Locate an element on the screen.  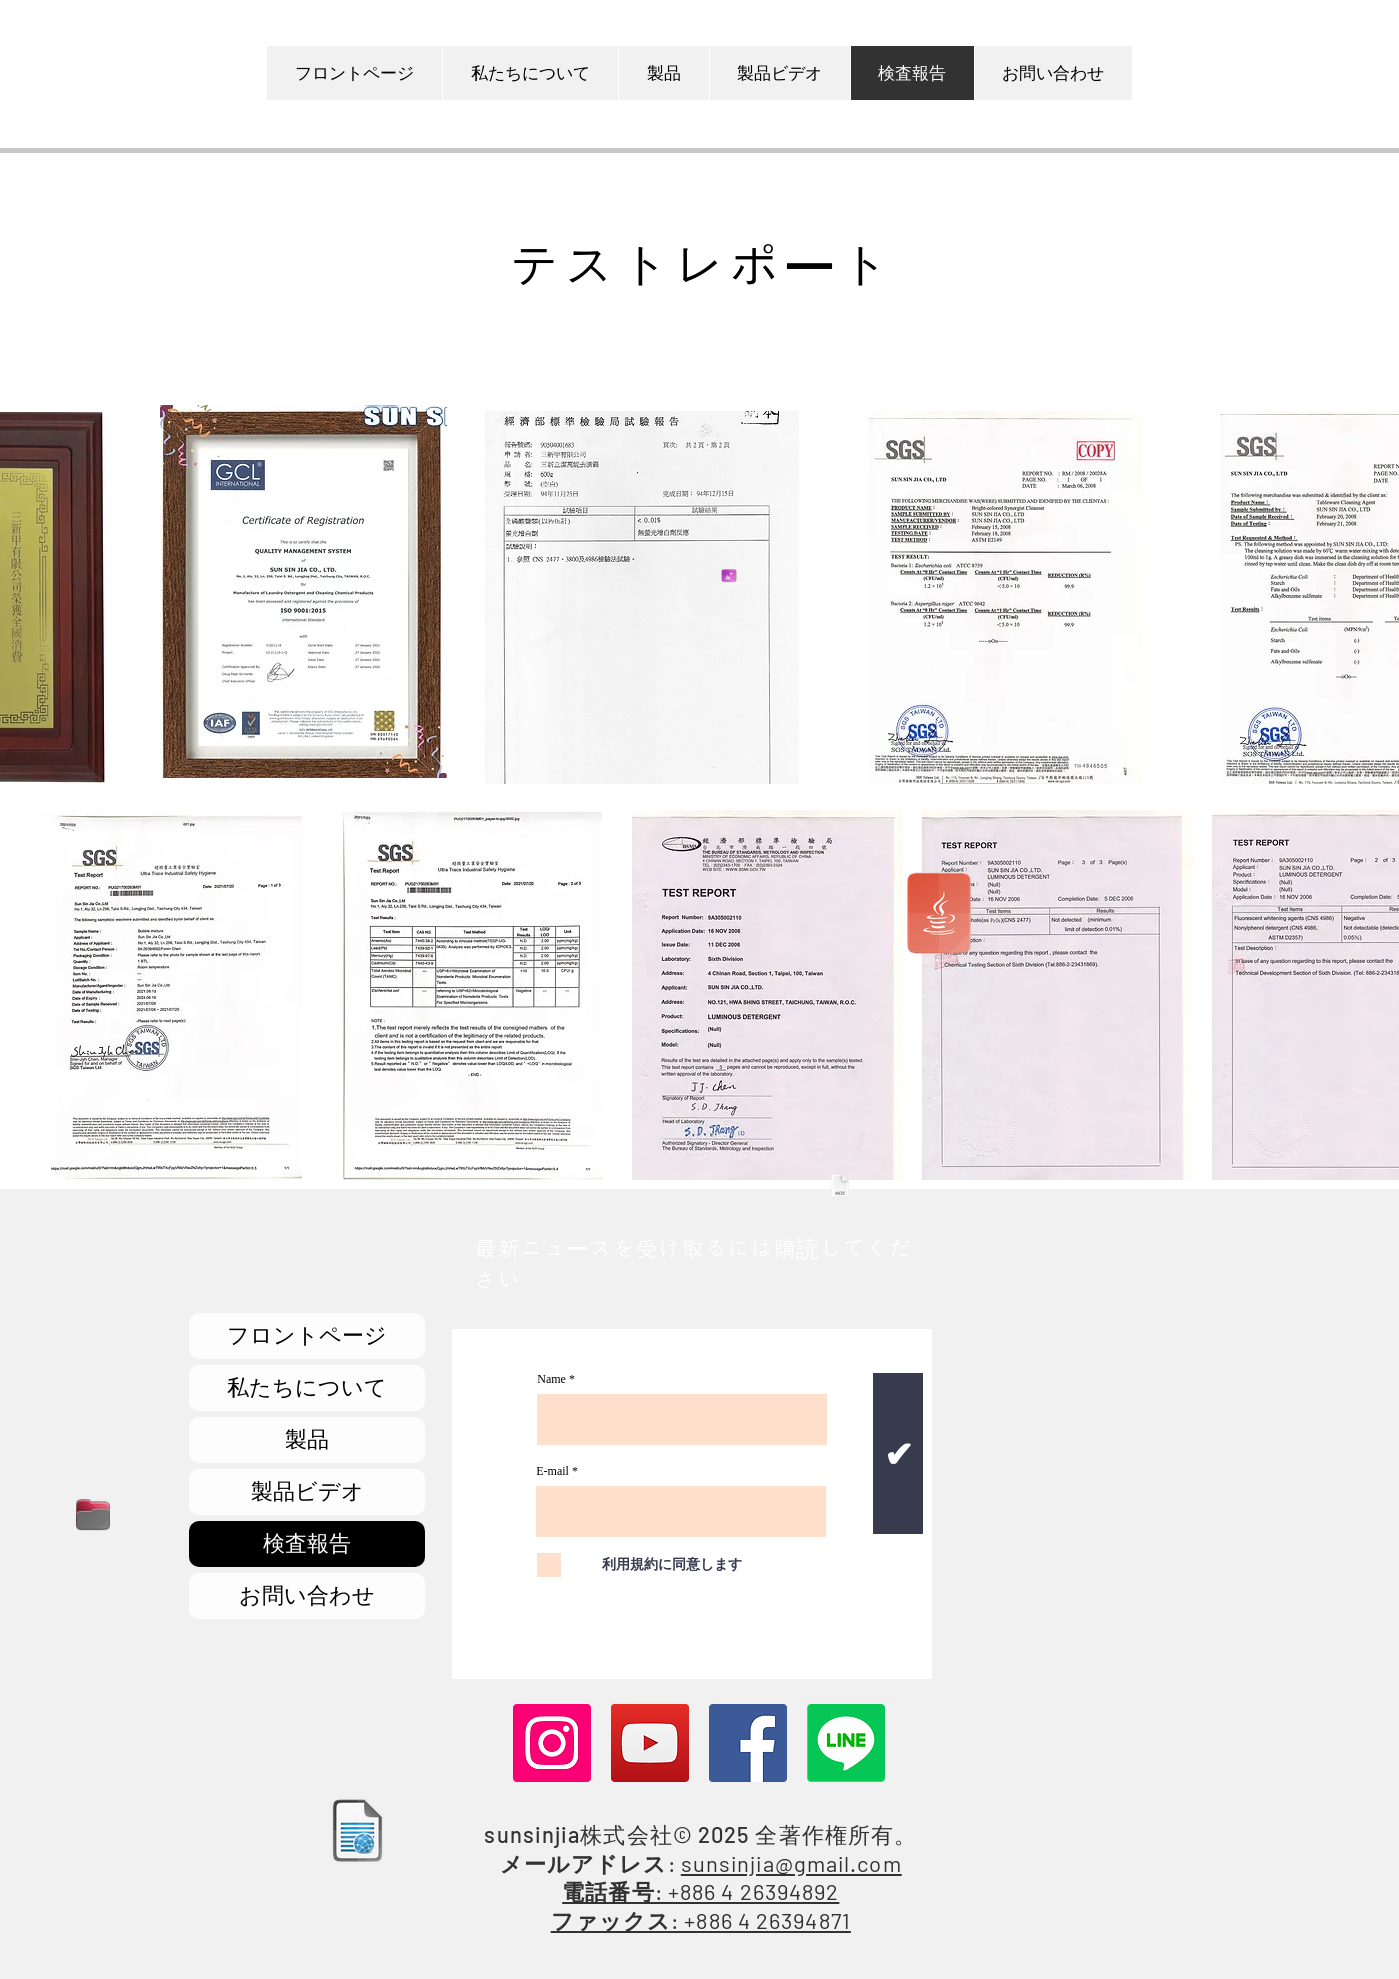
indicates an image file type is located at coordinates (729, 575).